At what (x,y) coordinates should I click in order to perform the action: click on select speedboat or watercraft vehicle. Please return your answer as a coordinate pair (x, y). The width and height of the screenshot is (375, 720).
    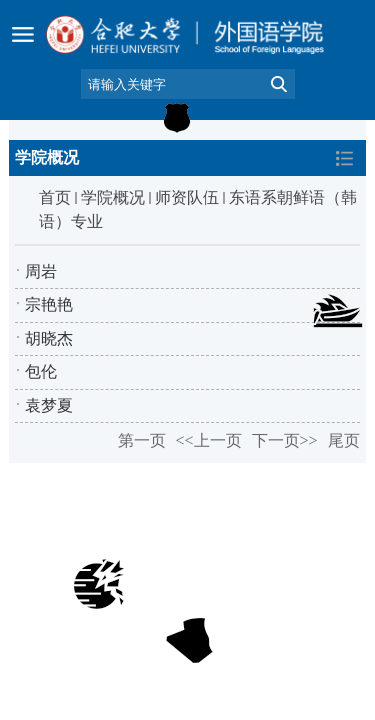
    Looking at the image, I should click on (338, 303).